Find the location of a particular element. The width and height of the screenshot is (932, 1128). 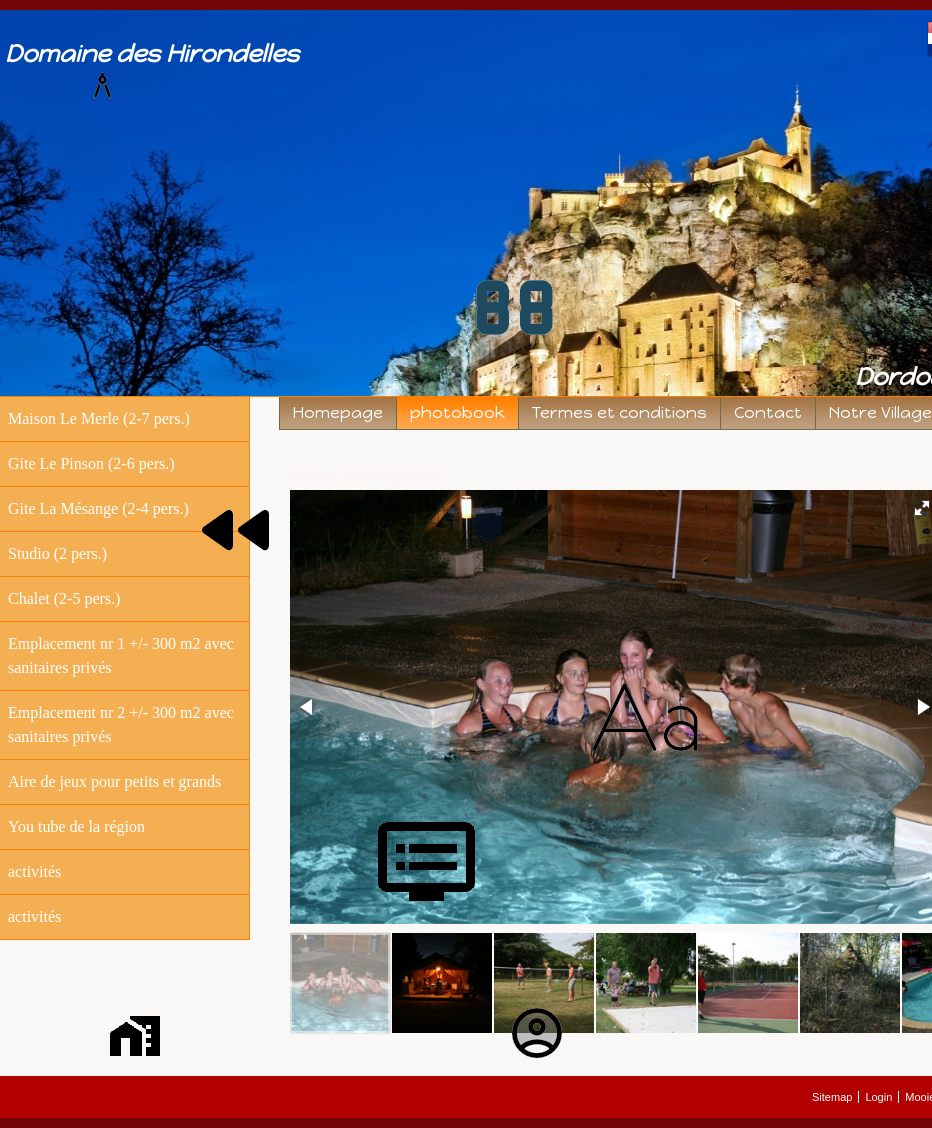

access architecture or design tools is located at coordinates (102, 85).